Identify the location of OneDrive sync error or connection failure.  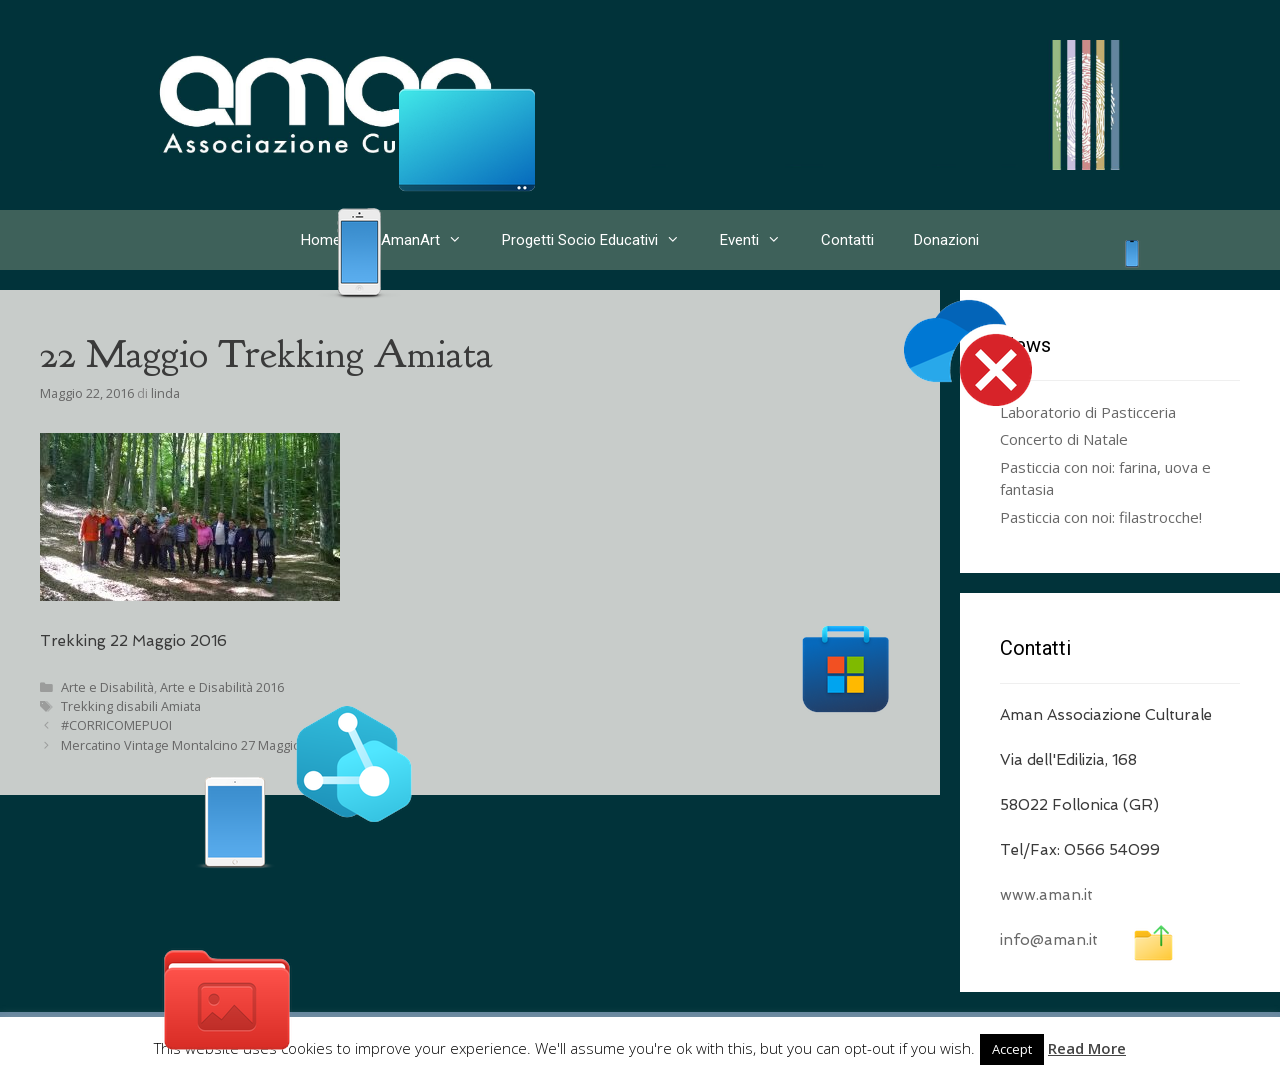
(968, 342).